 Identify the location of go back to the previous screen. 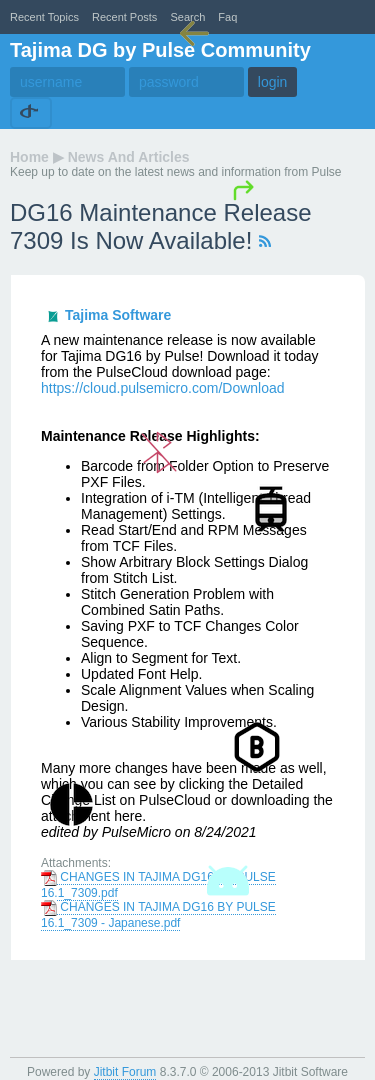
(194, 33).